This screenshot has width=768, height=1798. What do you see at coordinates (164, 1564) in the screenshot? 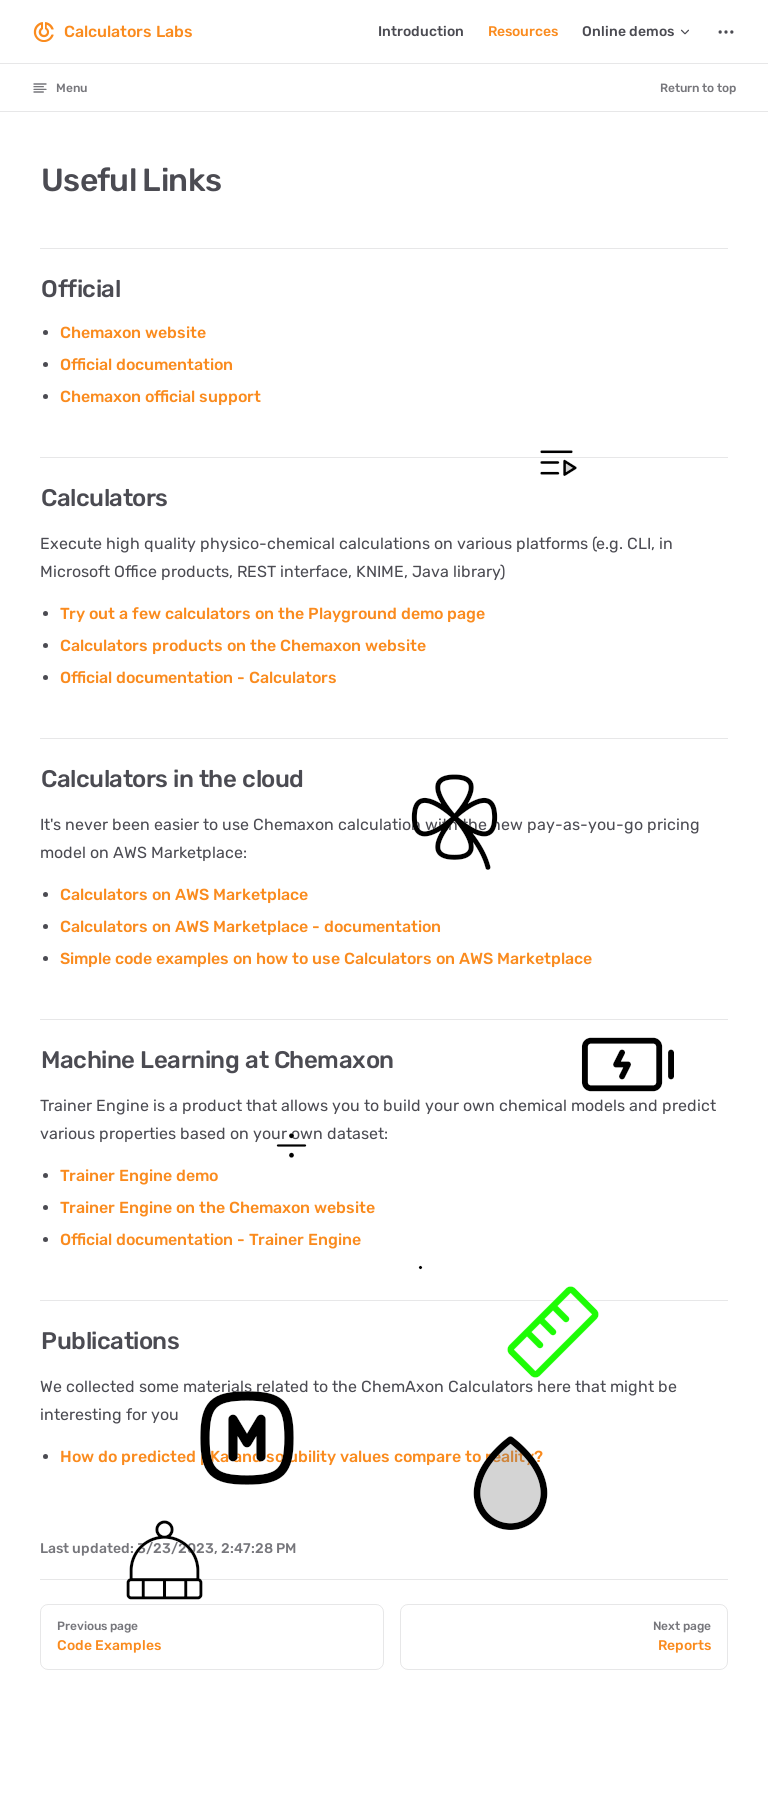
I see `select winter or cold weather clothing category` at bounding box center [164, 1564].